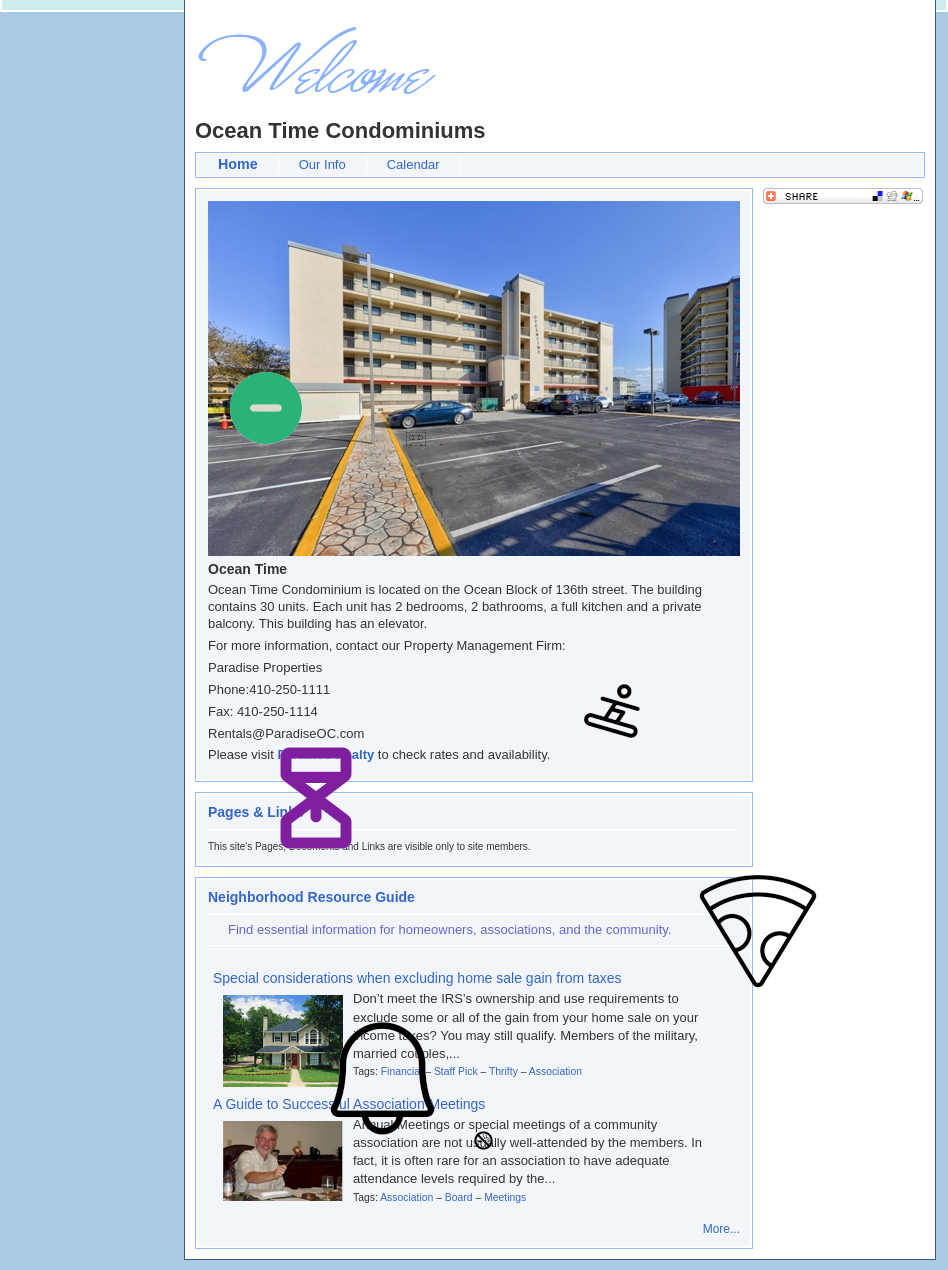  What do you see at coordinates (615, 711) in the screenshot?
I see `access snowboarding or winter sports content` at bounding box center [615, 711].